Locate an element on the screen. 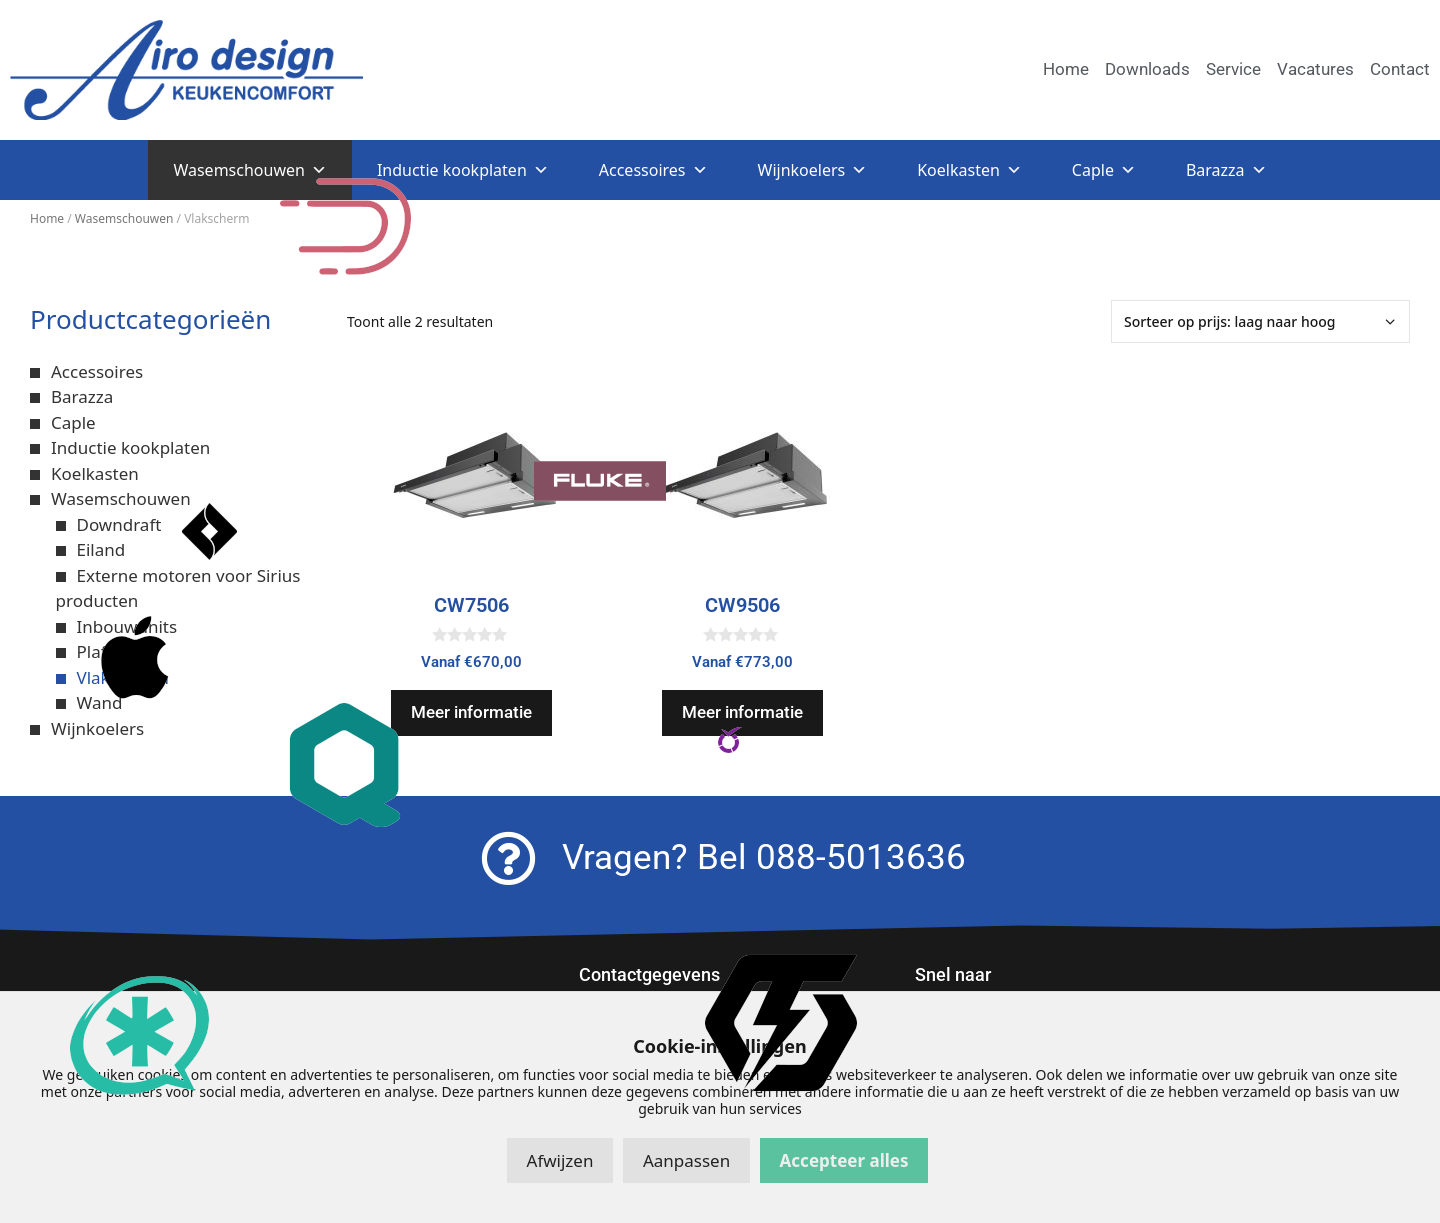 This screenshot has width=1440, height=1223. open Jira Software for project tracking is located at coordinates (209, 531).